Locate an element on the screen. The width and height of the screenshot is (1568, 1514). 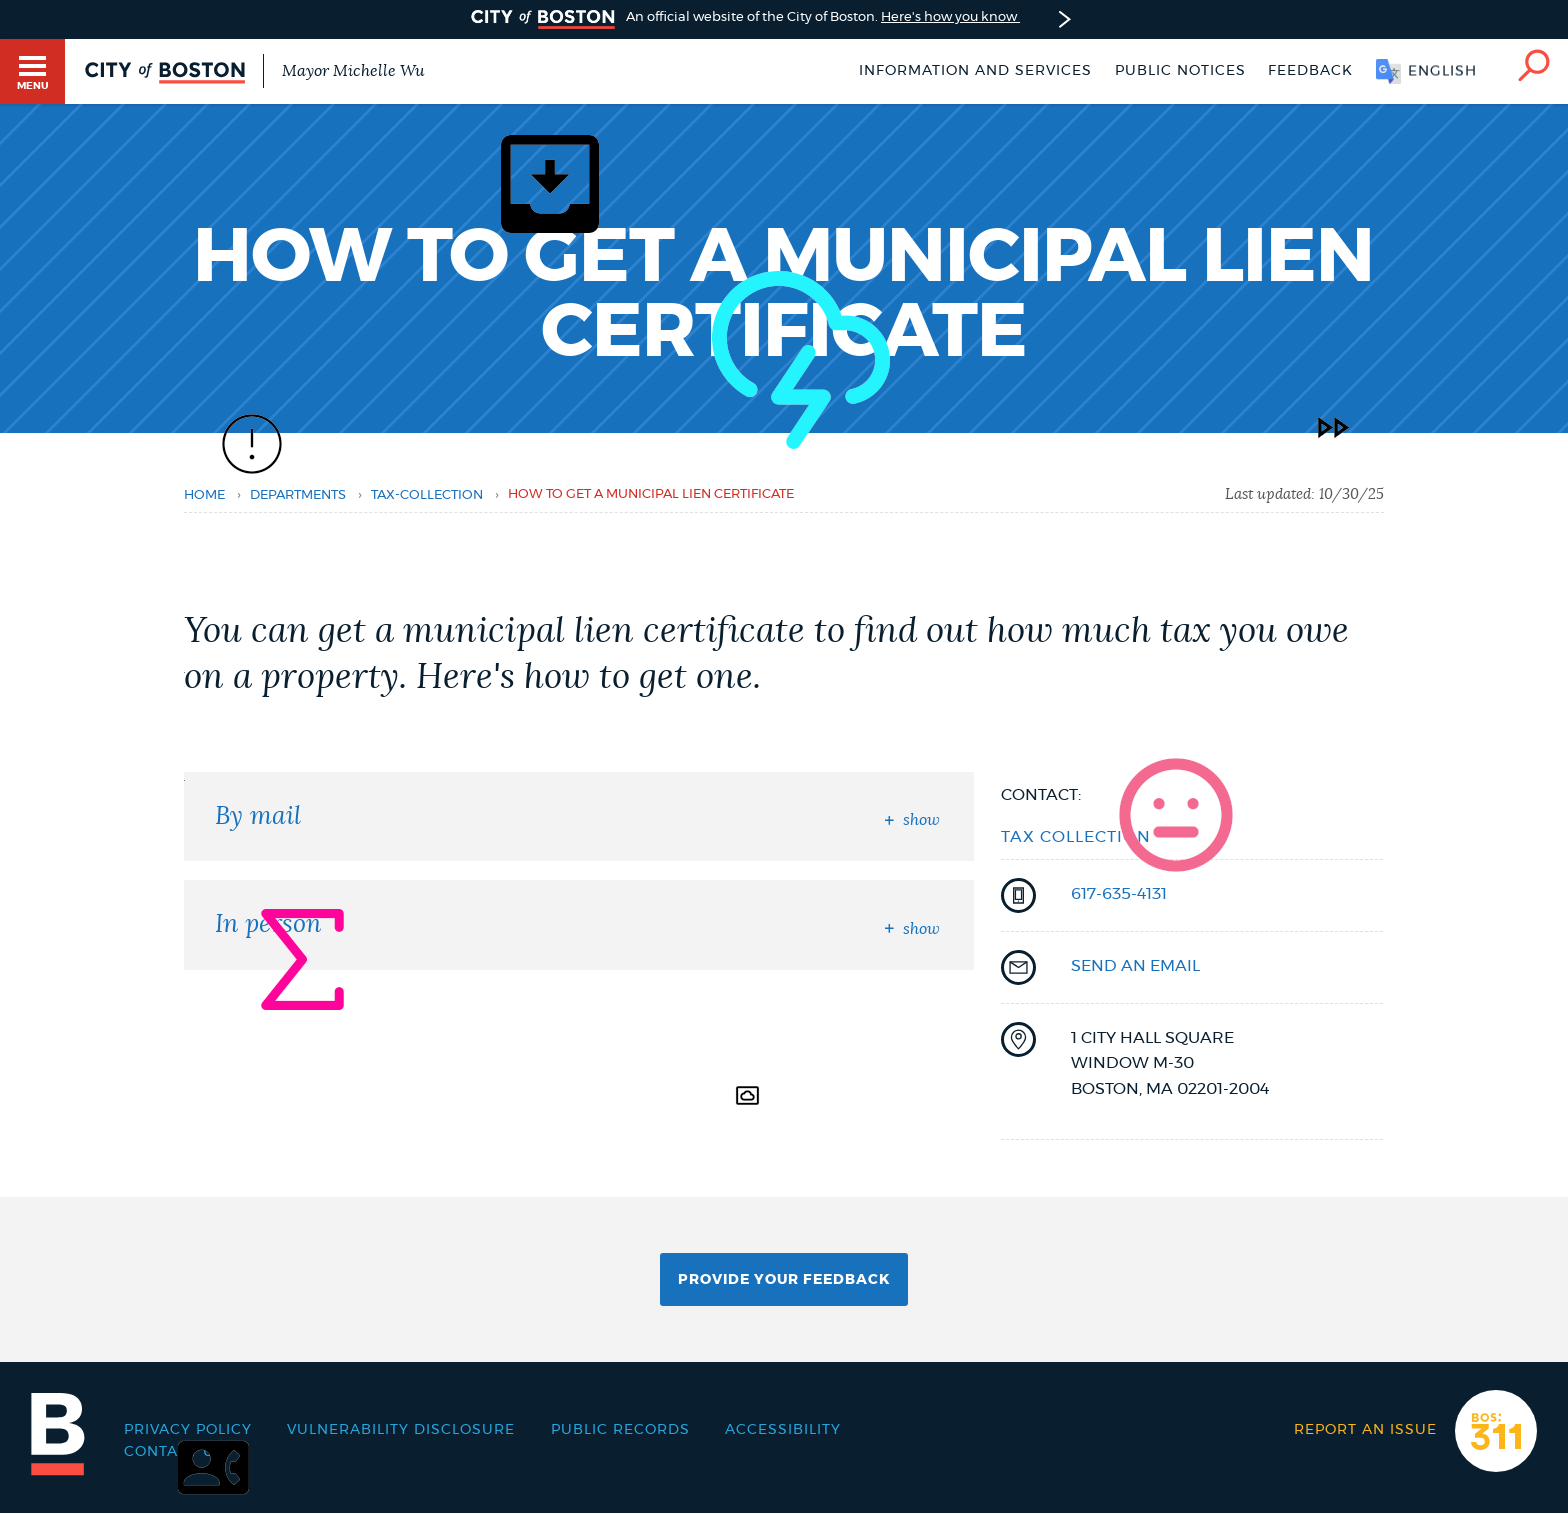
access daydream or screensaver settings is located at coordinates (747, 1095).